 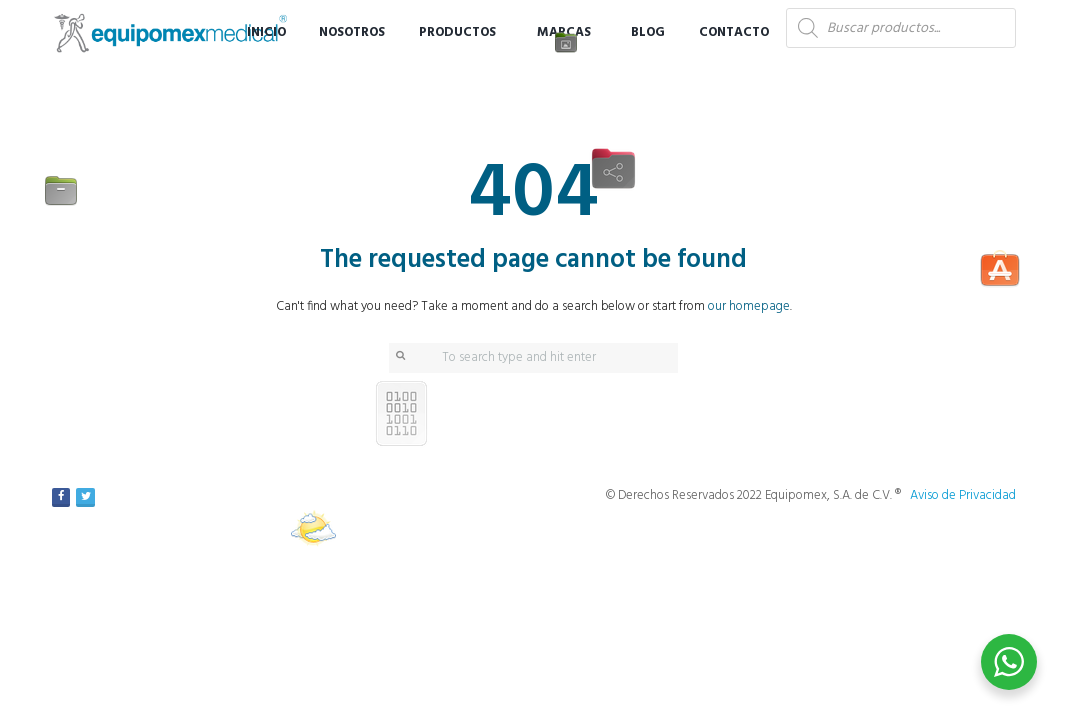 I want to click on open your public shared folder, so click(x=613, y=168).